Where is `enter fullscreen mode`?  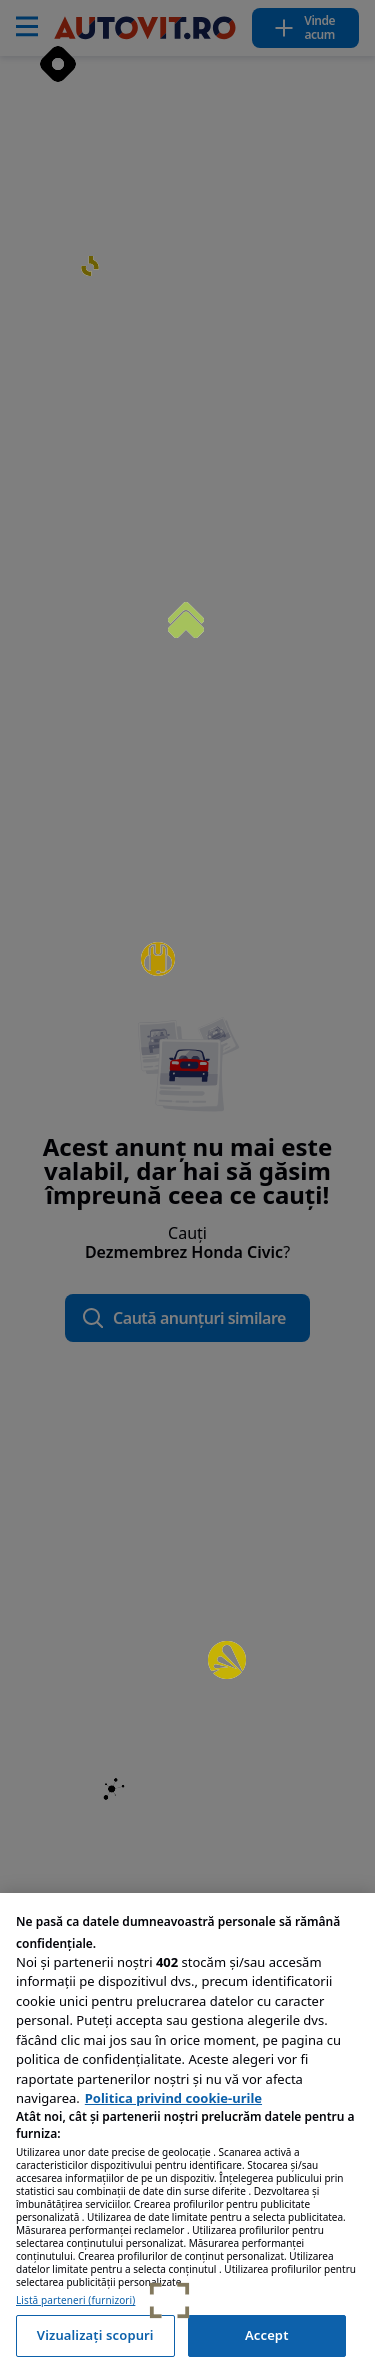
enter fullscreen mode is located at coordinates (169, 2300).